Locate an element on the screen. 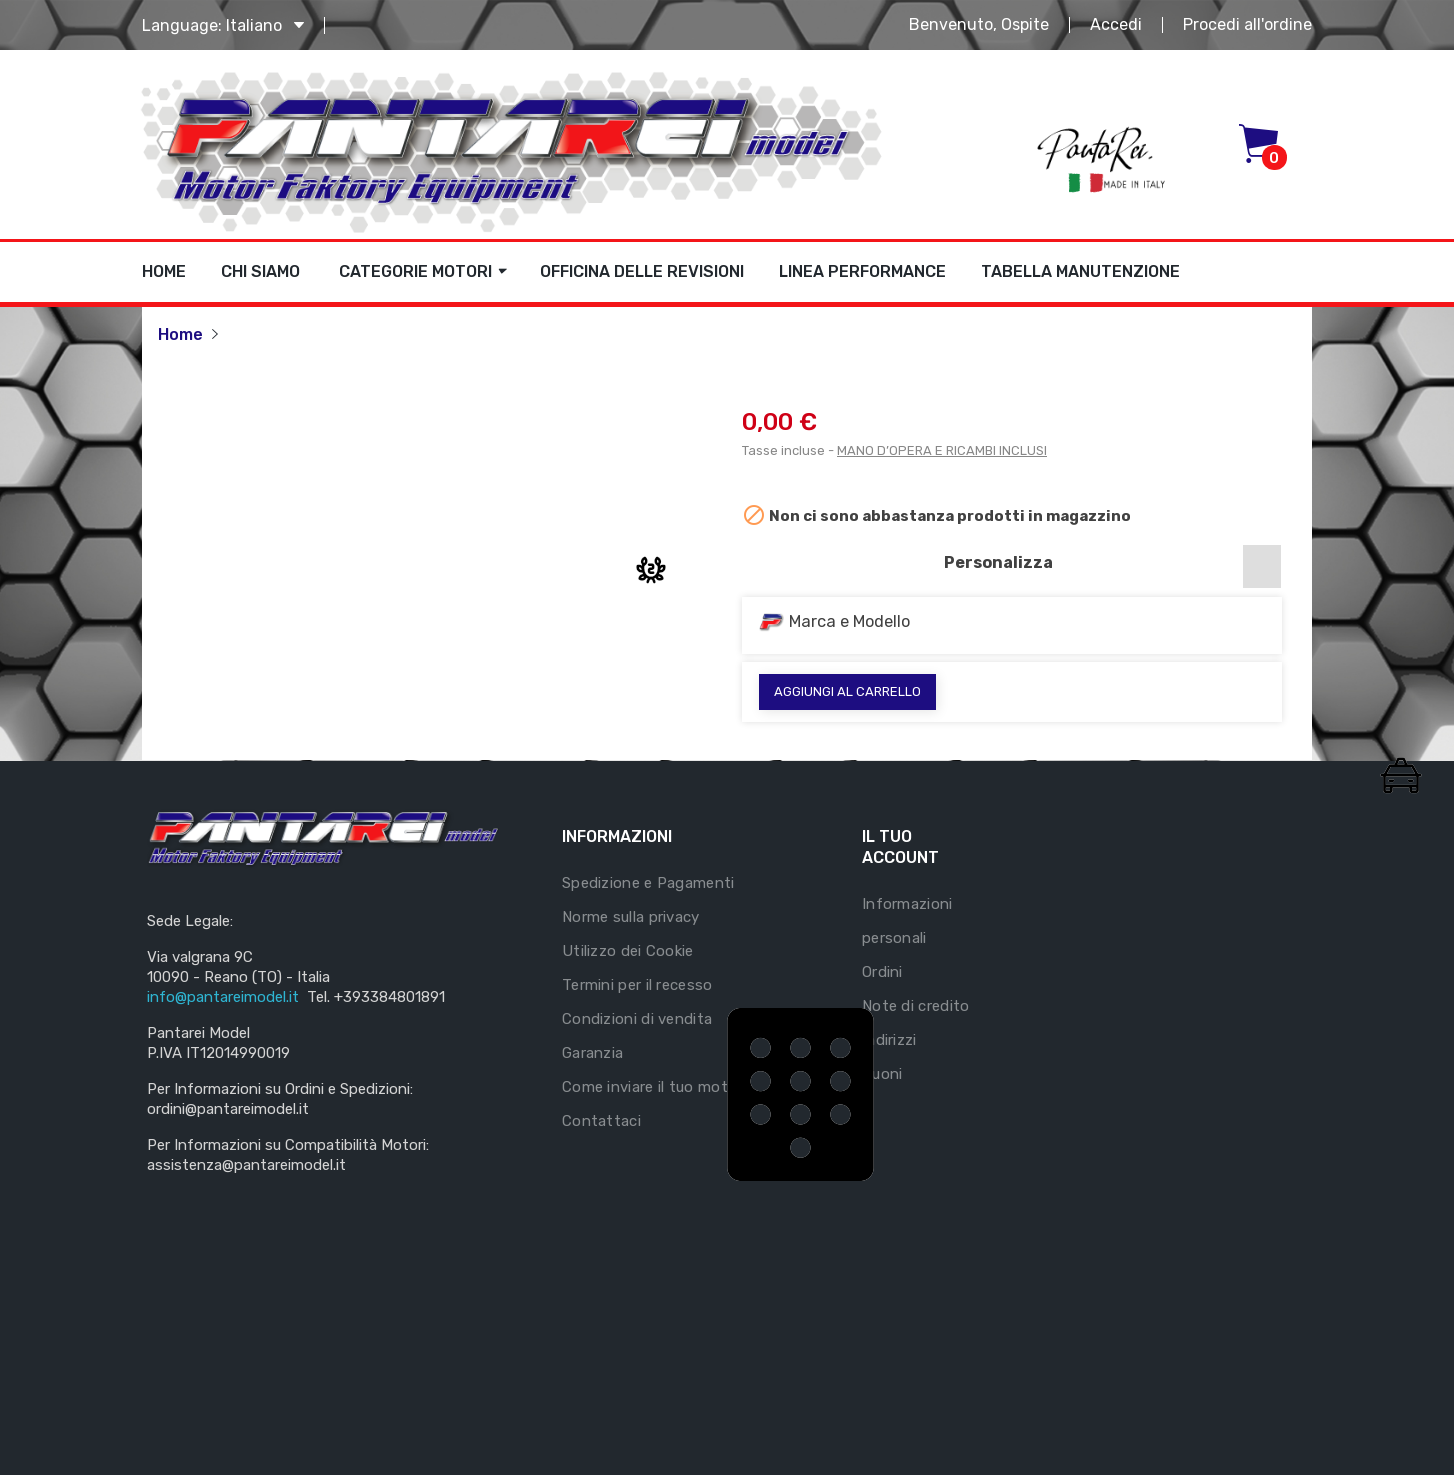 This screenshot has height=1475, width=1454. open numeric keypad for input is located at coordinates (800, 1094).